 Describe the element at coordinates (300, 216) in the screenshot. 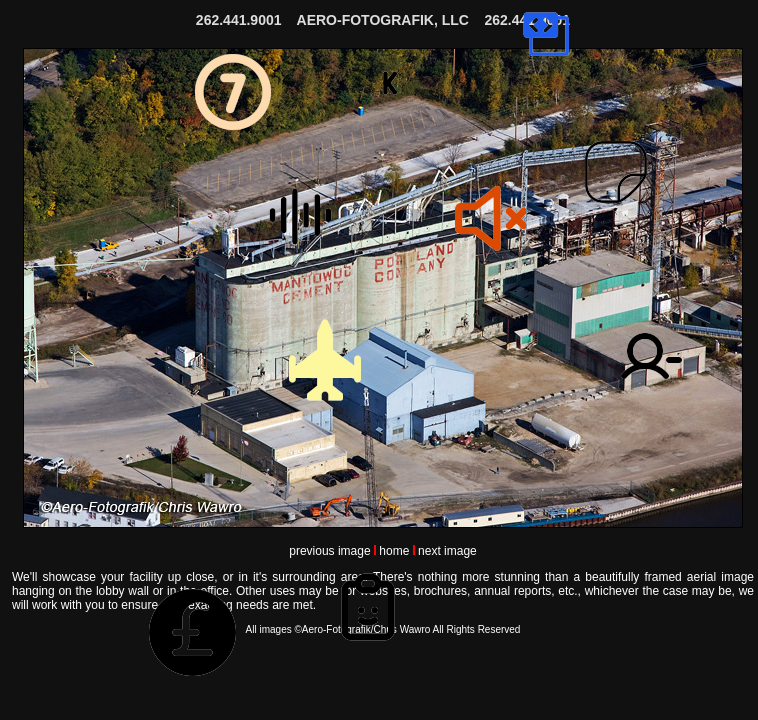

I see `audio playback or sound visualization` at that location.